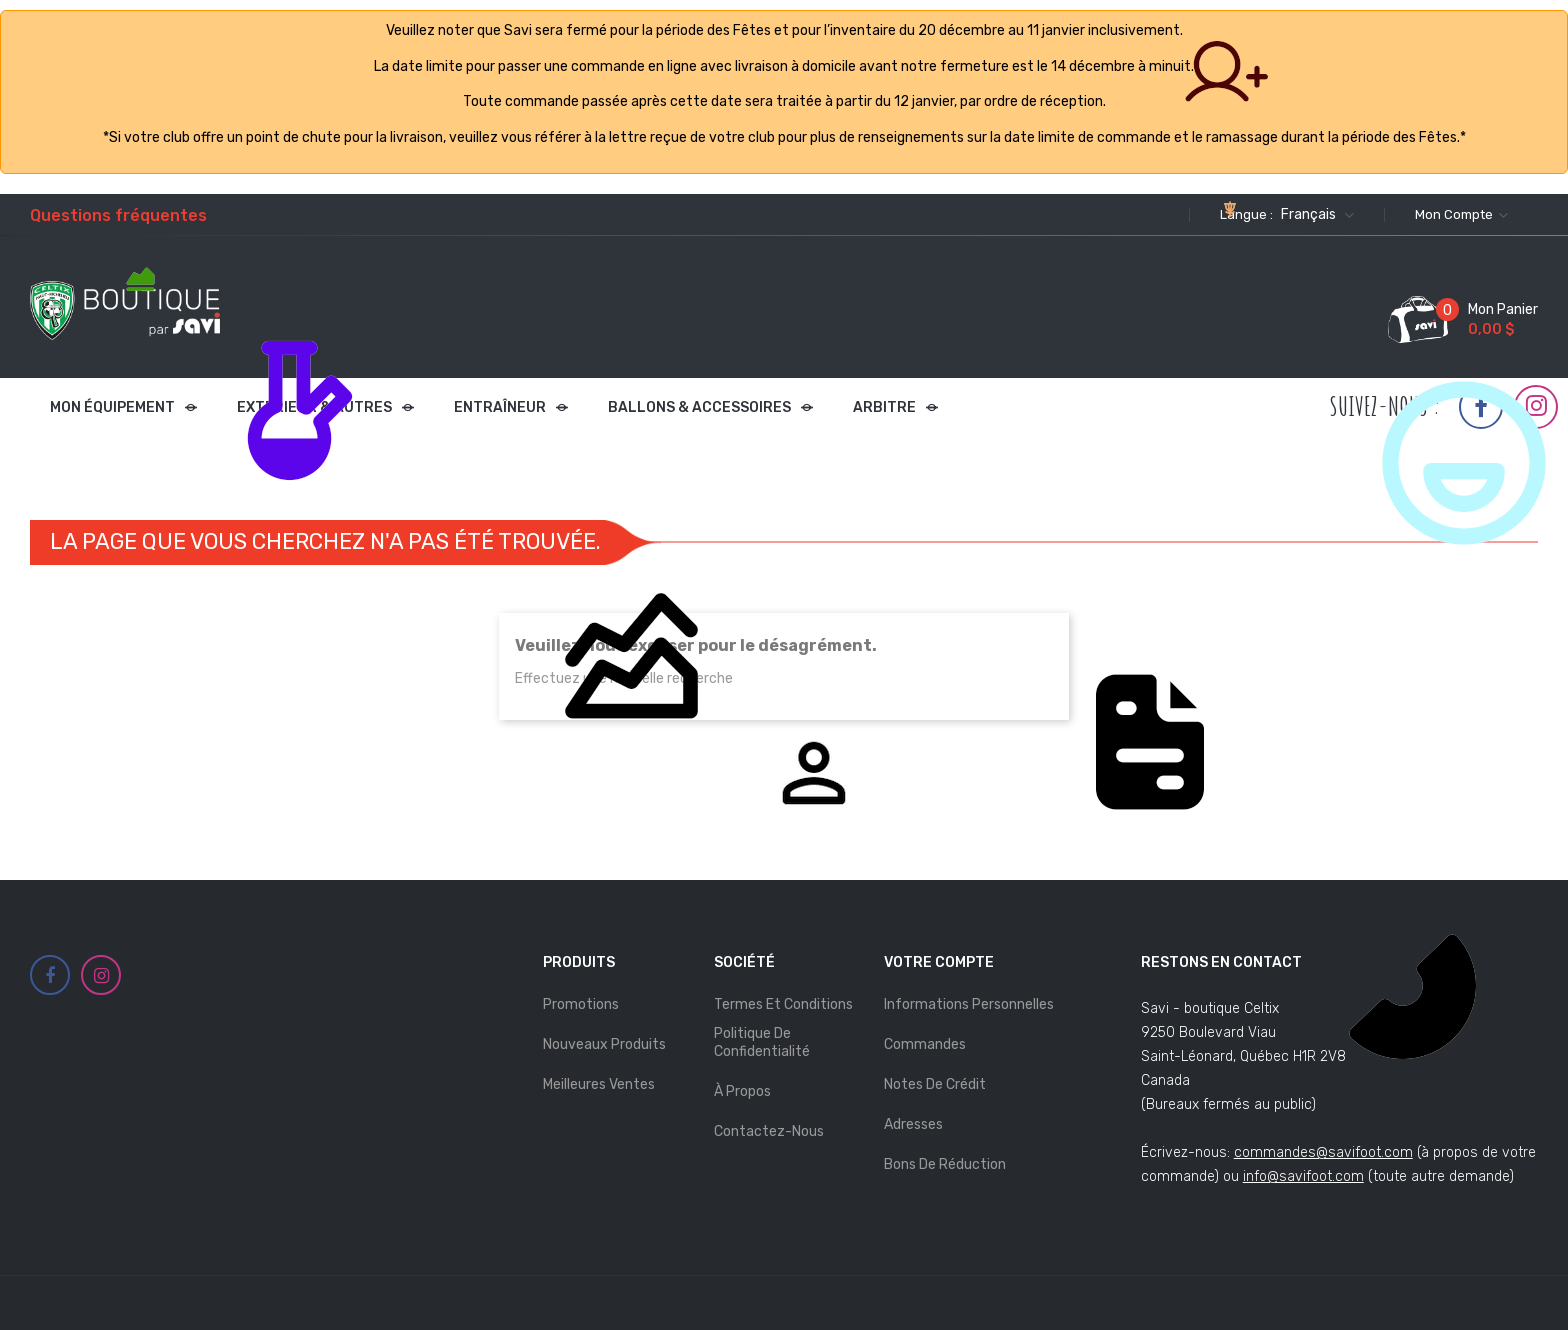 The height and width of the screenshot is (1330, 1568). What do you see at coordinates (1150, 742) in the screenshot?
I see `view invoice or billing document` at bounding box center [1150, 742].